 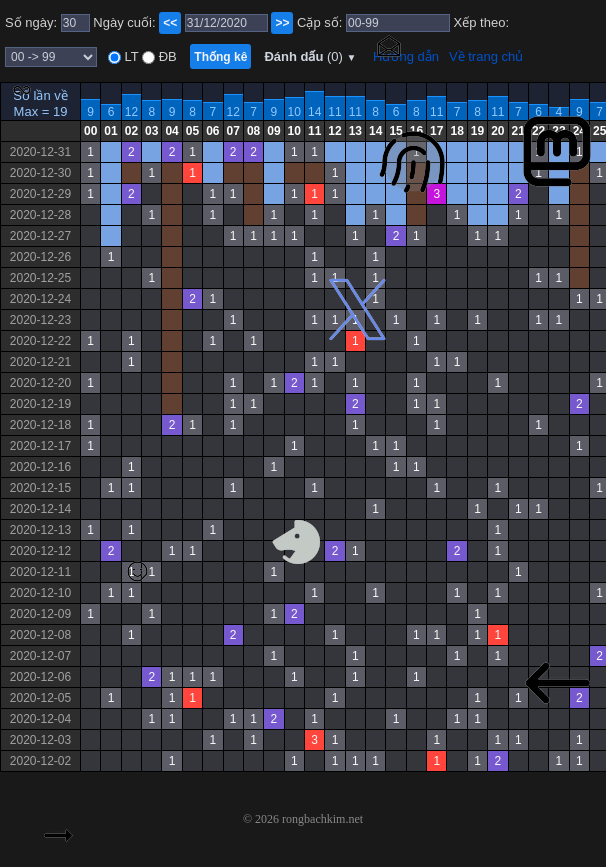 What do you see at coordinates (298, 542) in the screenshot?
I see `access equestrian or horse-related features` at bounding box center [298, 542].